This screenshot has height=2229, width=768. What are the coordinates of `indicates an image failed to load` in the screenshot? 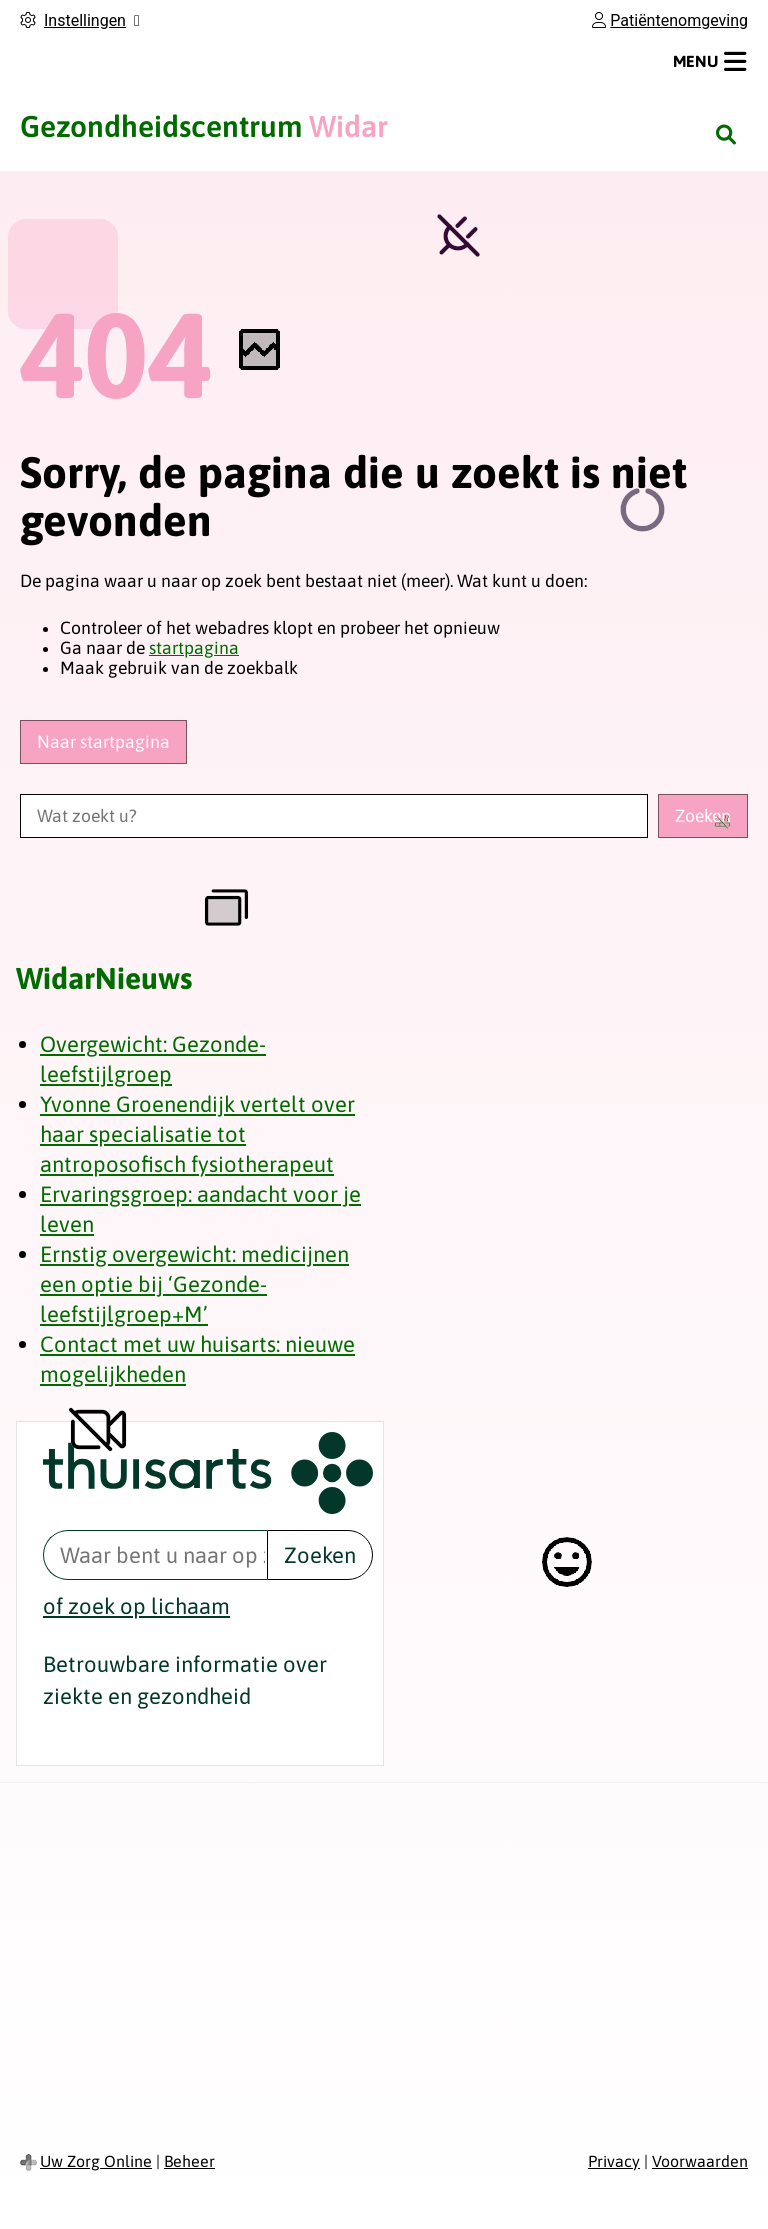 It's located at (259, 349).